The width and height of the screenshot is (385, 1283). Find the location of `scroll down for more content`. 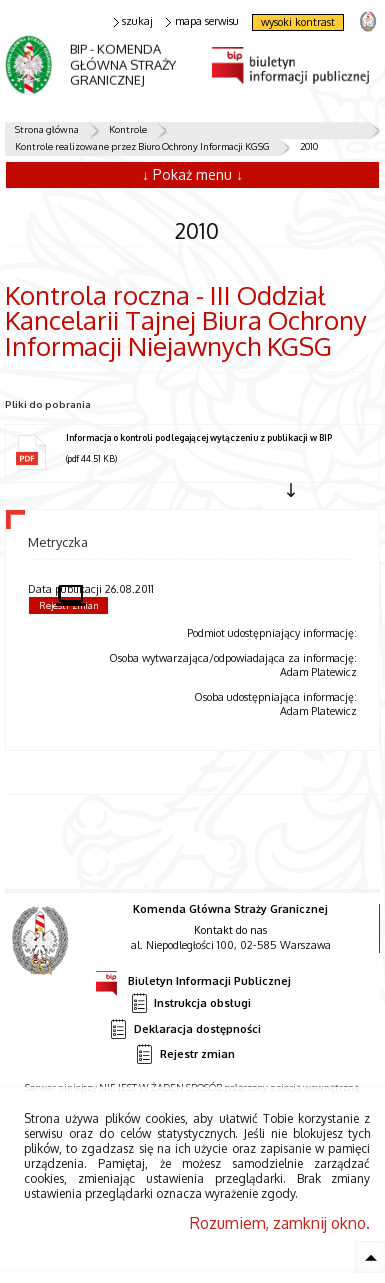

scroll down for more content is located at coordinates (291, 490).